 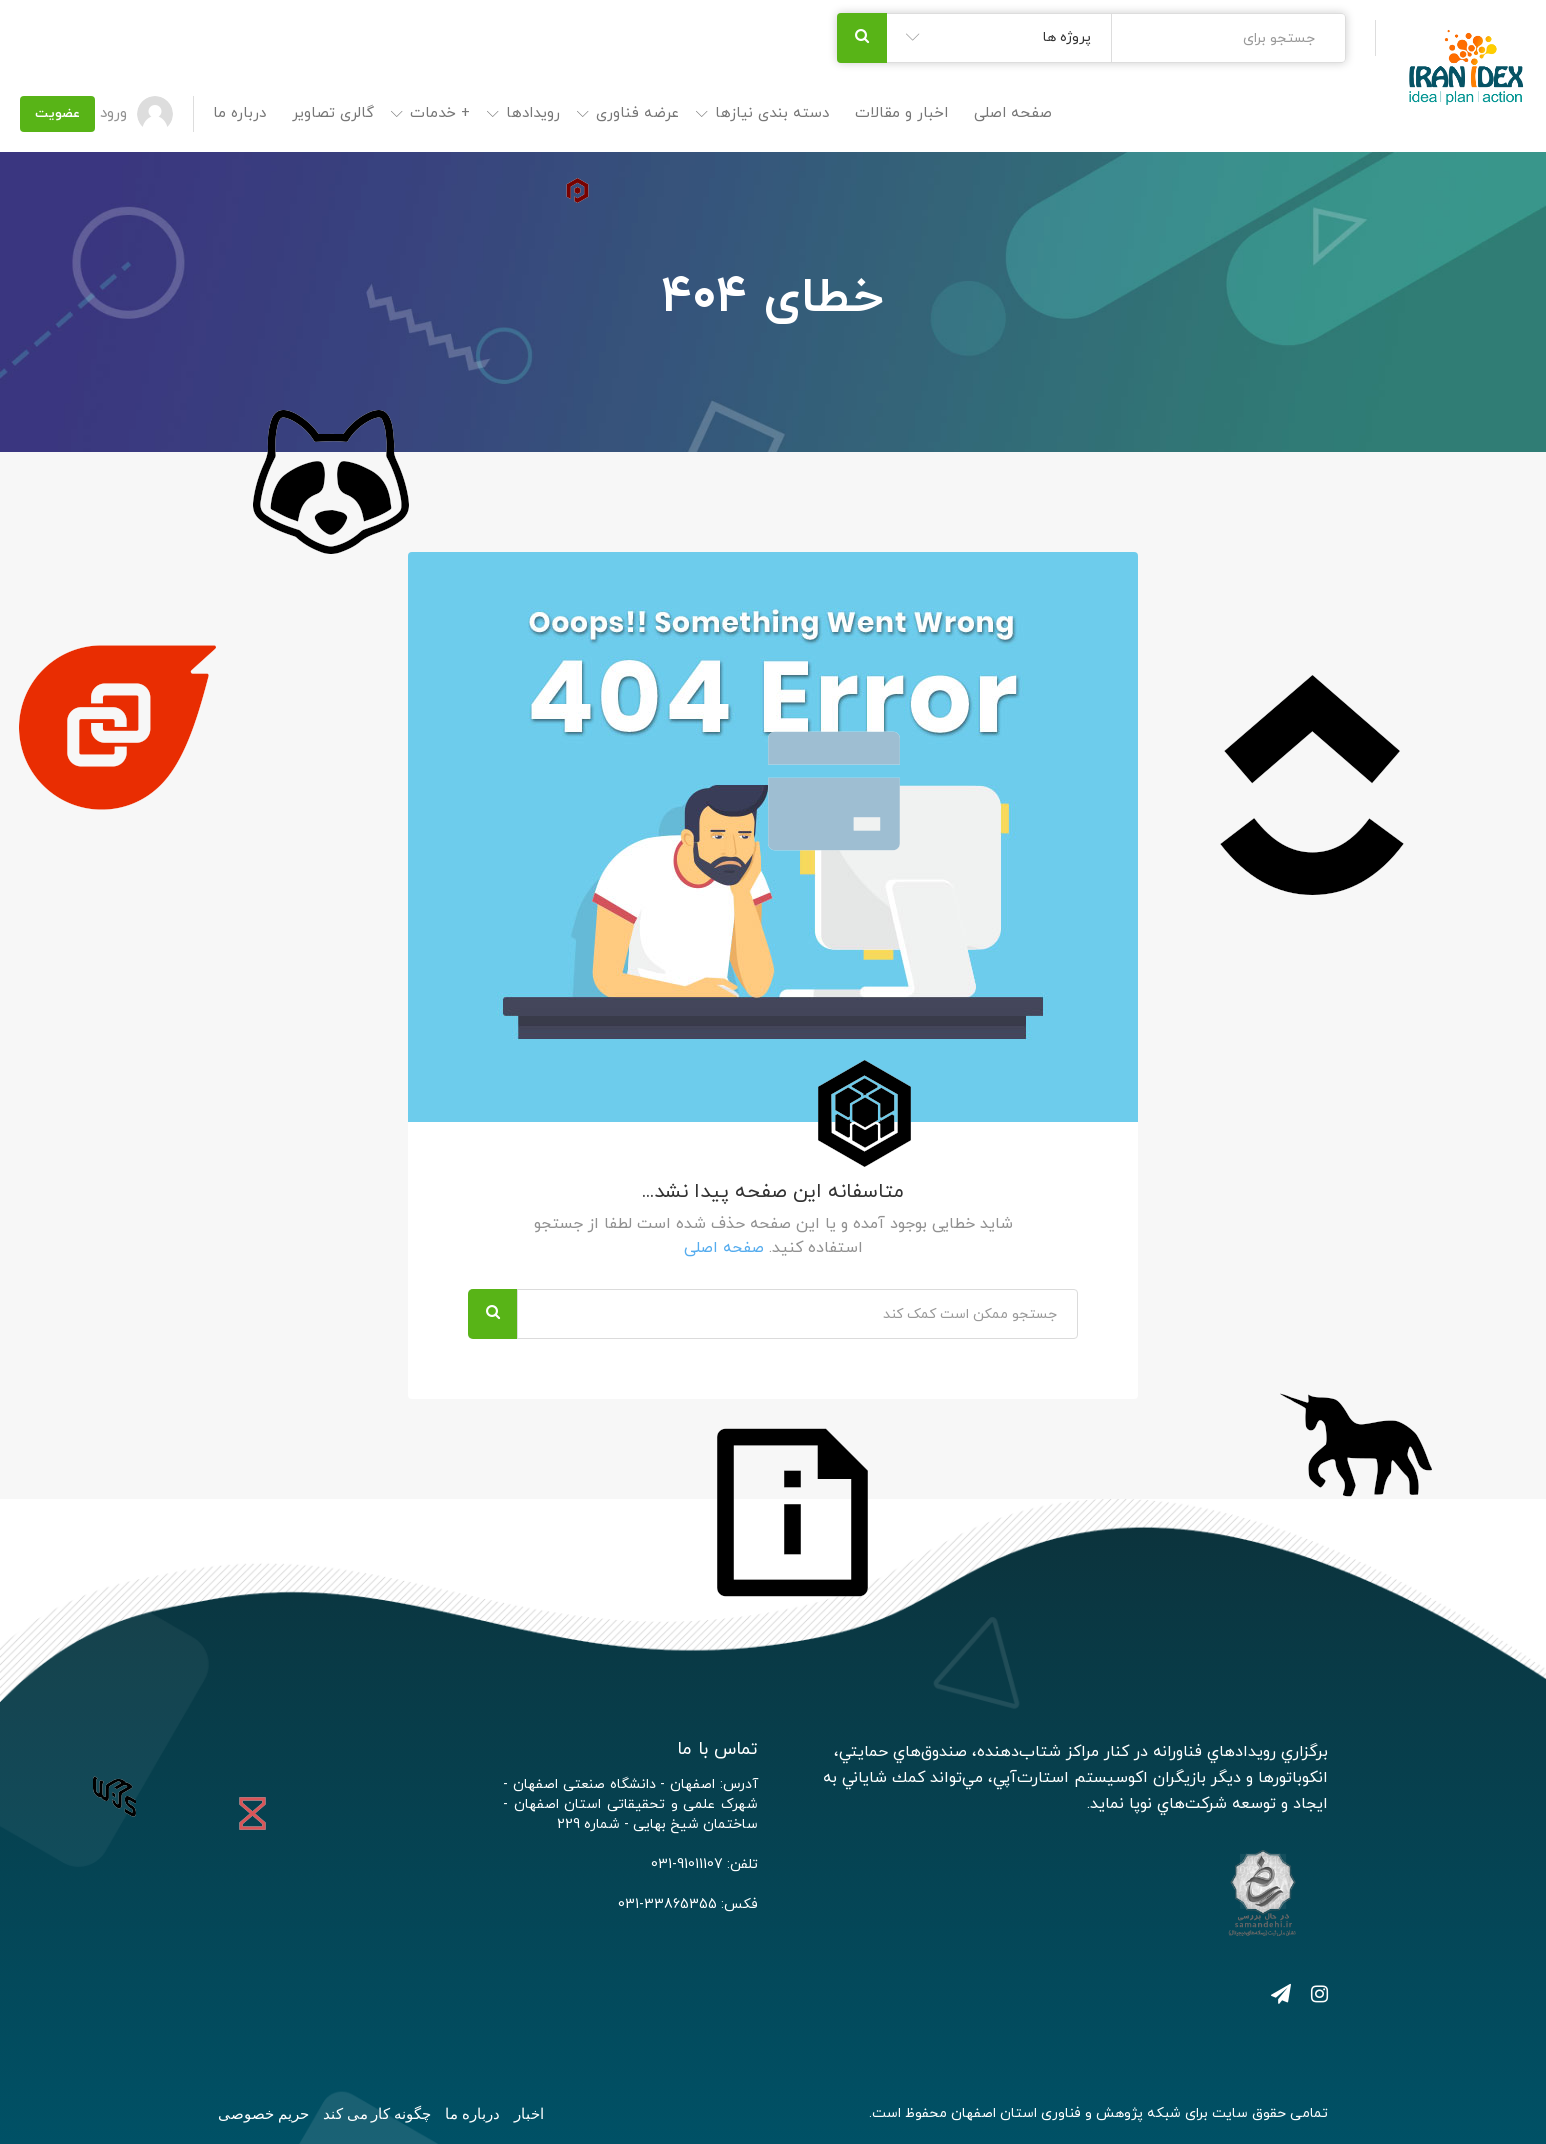 What do you see at coordinates (114, 1796) in the screenshot?
I see `web3.js library or project branding` at bounding box center [114, 1796].